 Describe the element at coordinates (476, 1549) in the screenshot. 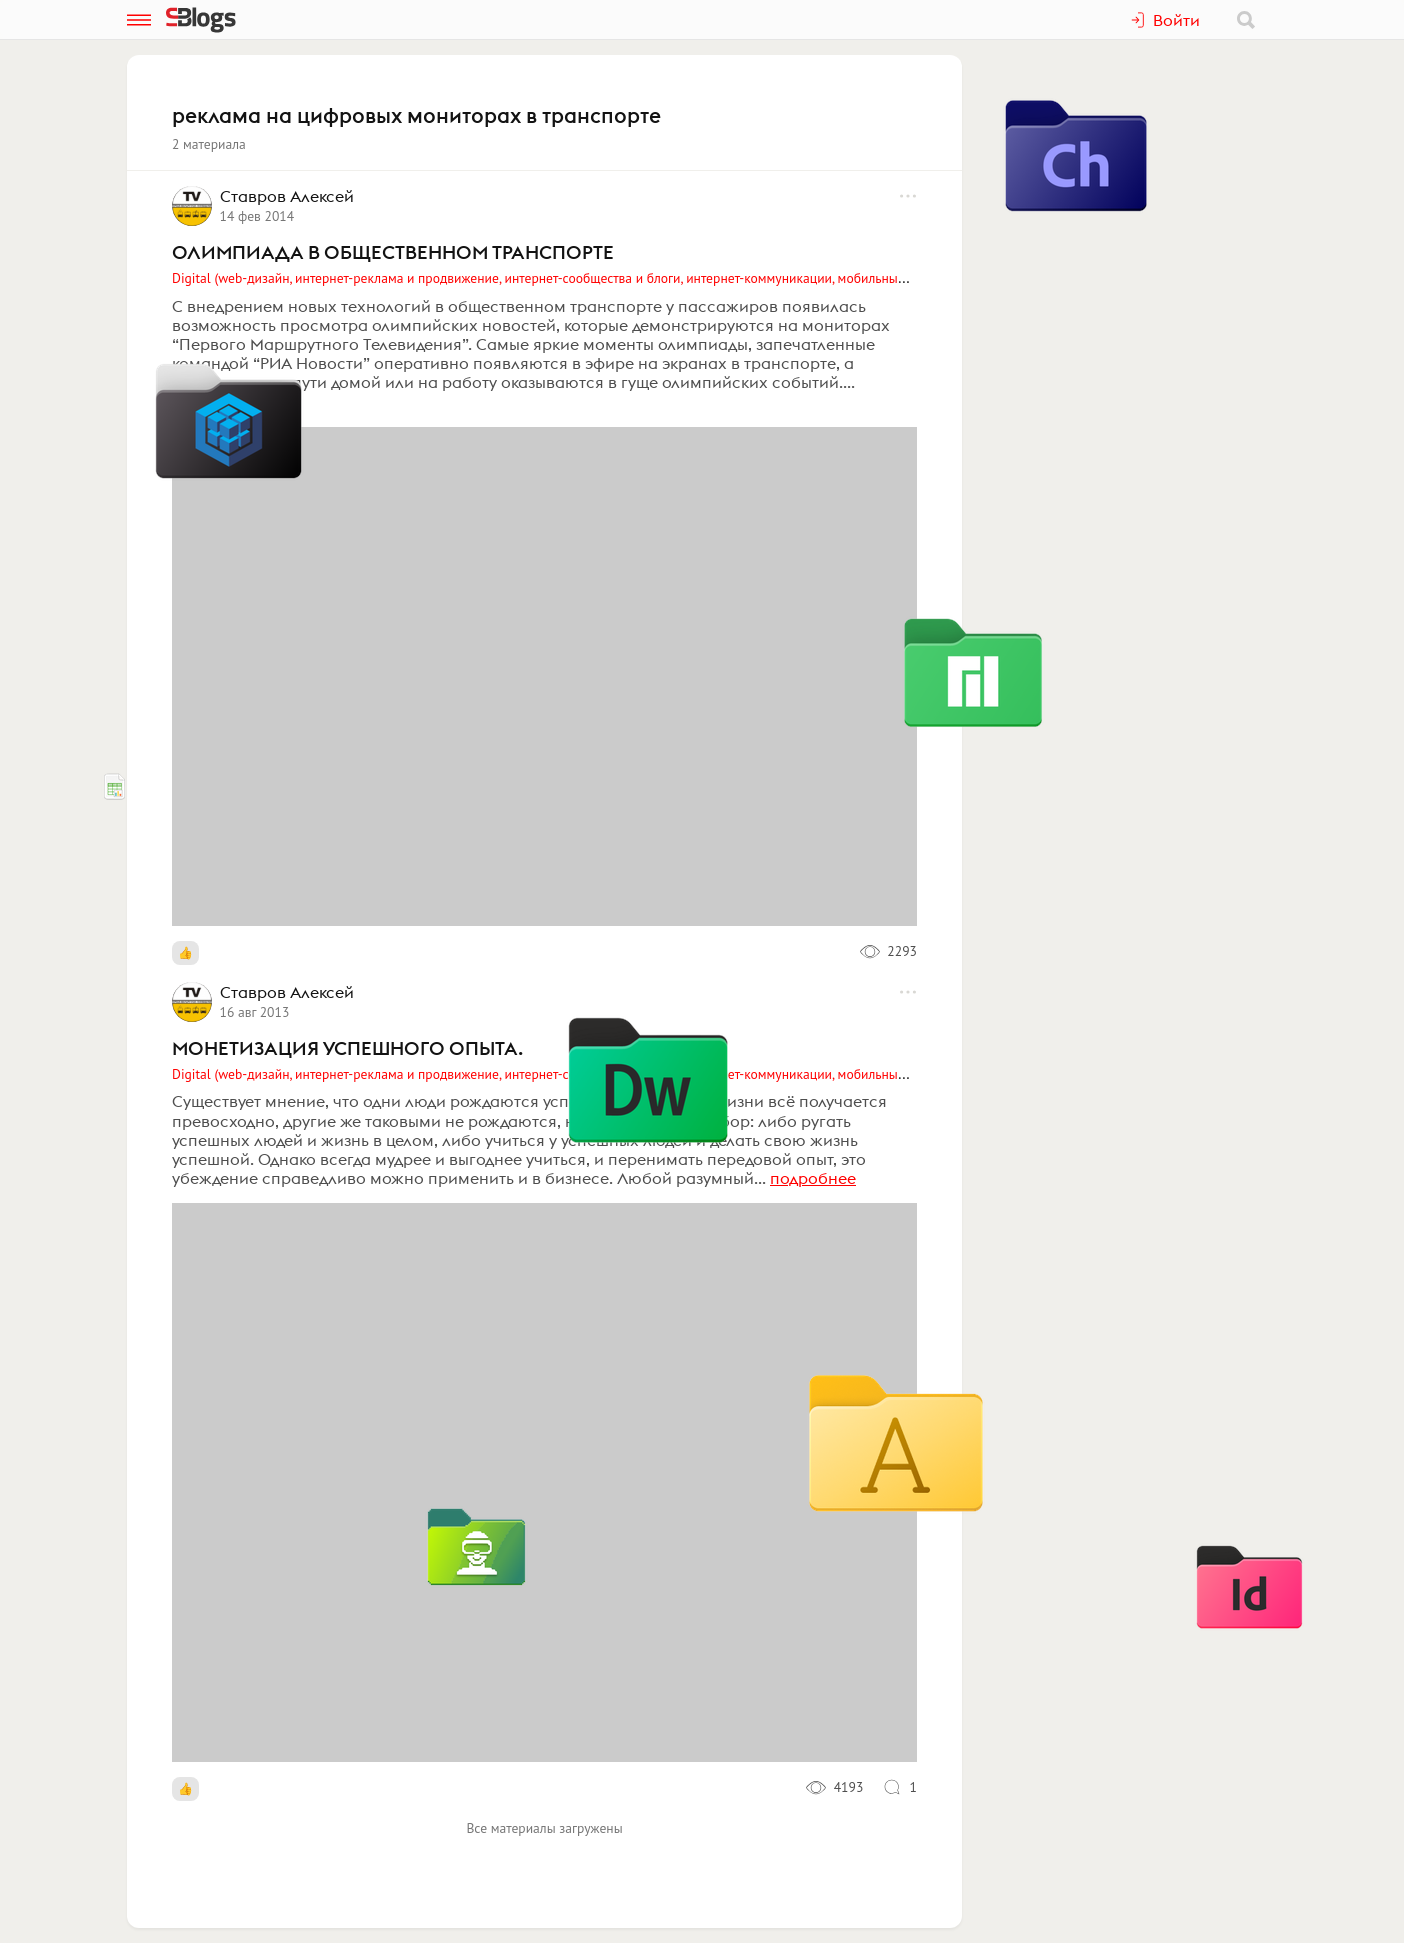

I see `open folder for VR or augmented reality projects` at that location.